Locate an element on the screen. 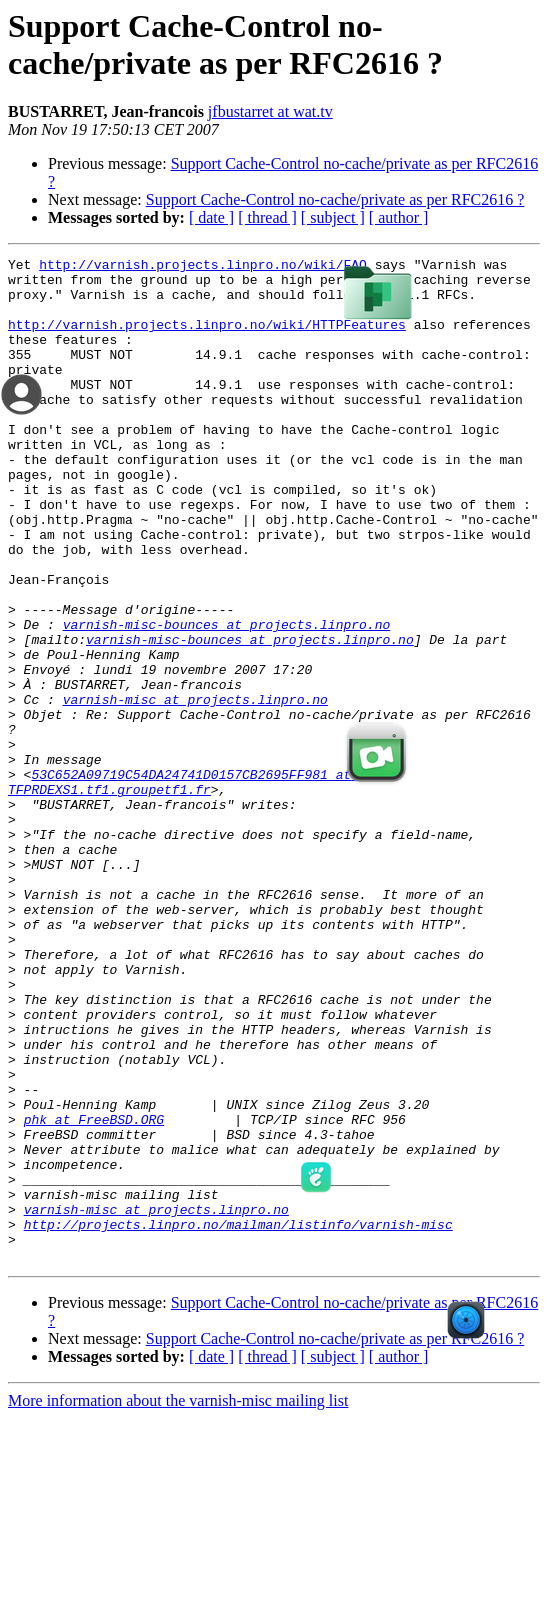  open green recorder app for screen recording is located at coordinates (376, 752).